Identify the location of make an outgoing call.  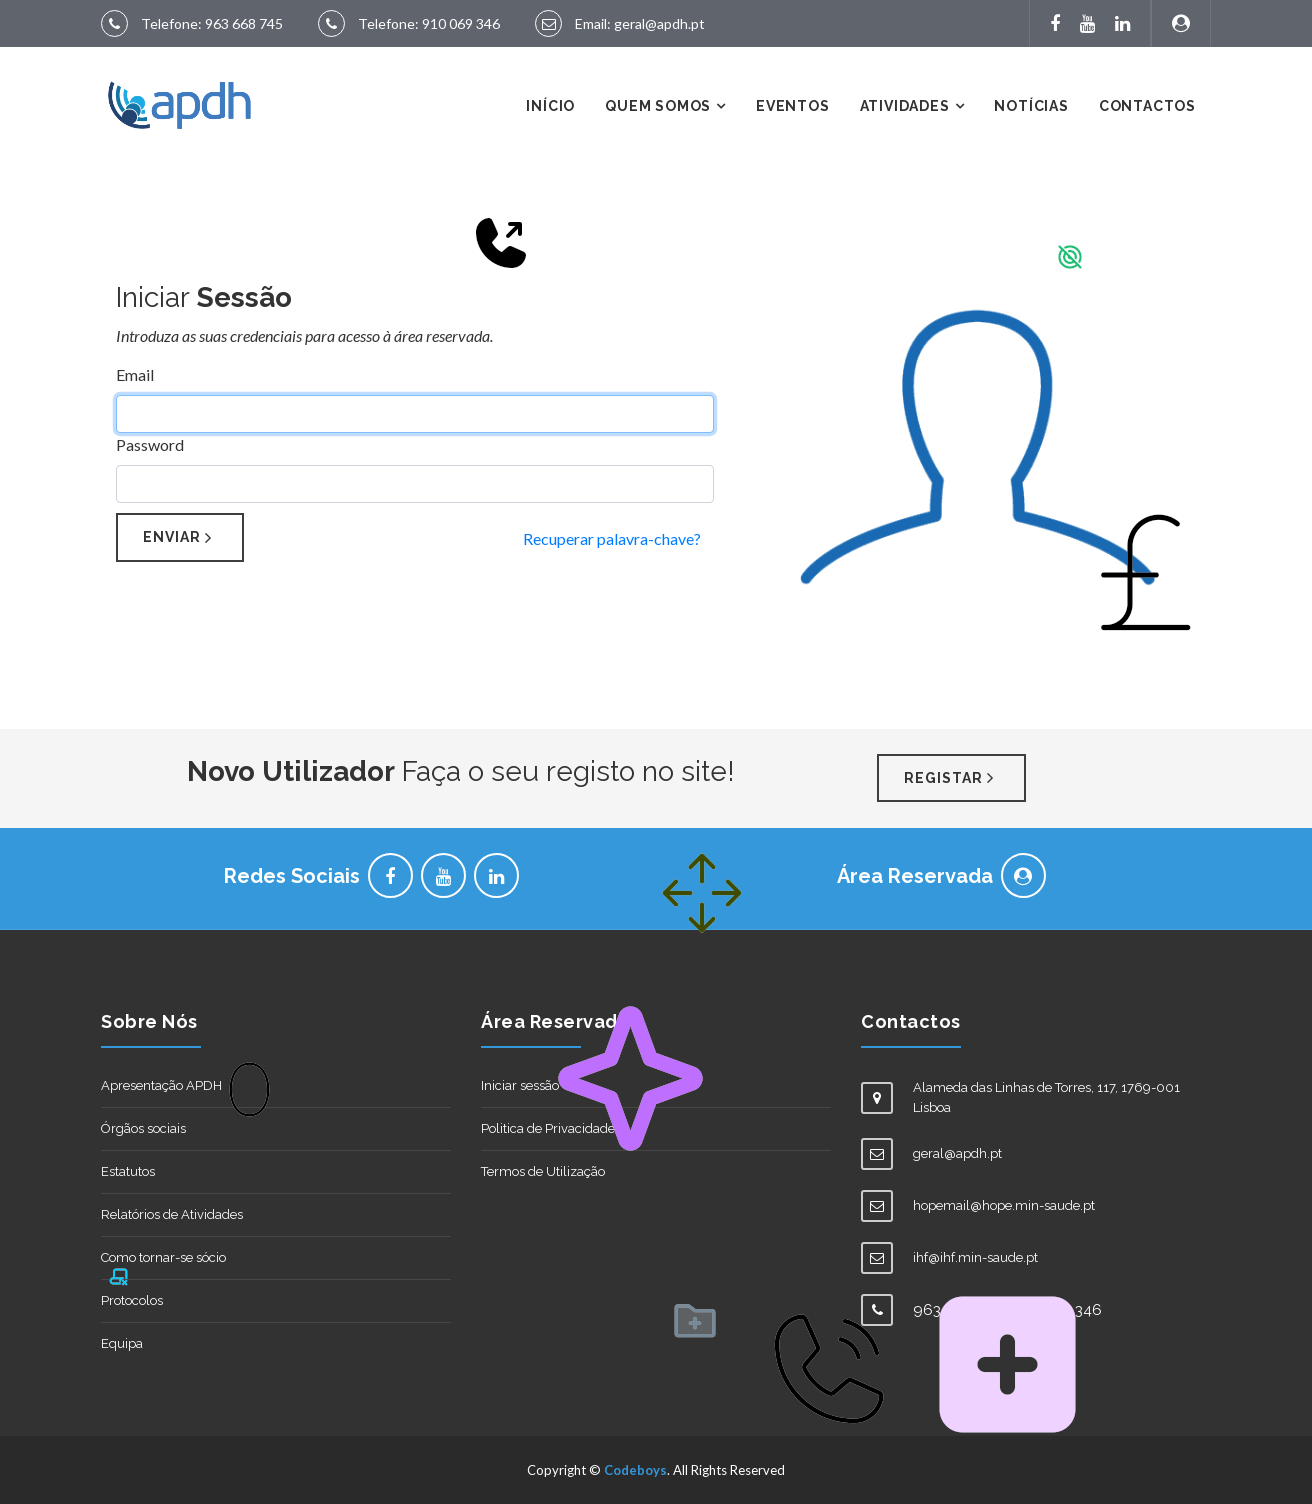
(502, 242).